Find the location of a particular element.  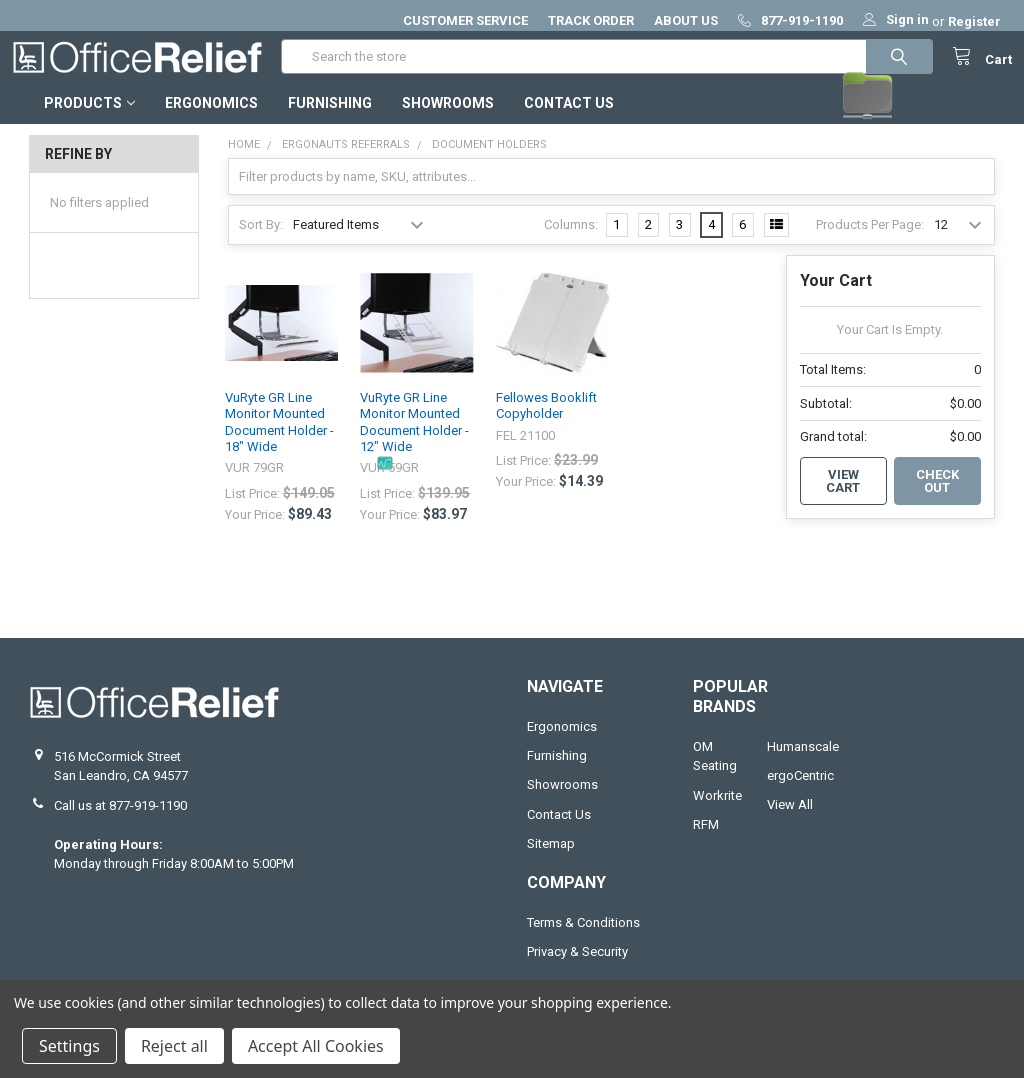

open system resource monitor is located at coordinates (385, 463).